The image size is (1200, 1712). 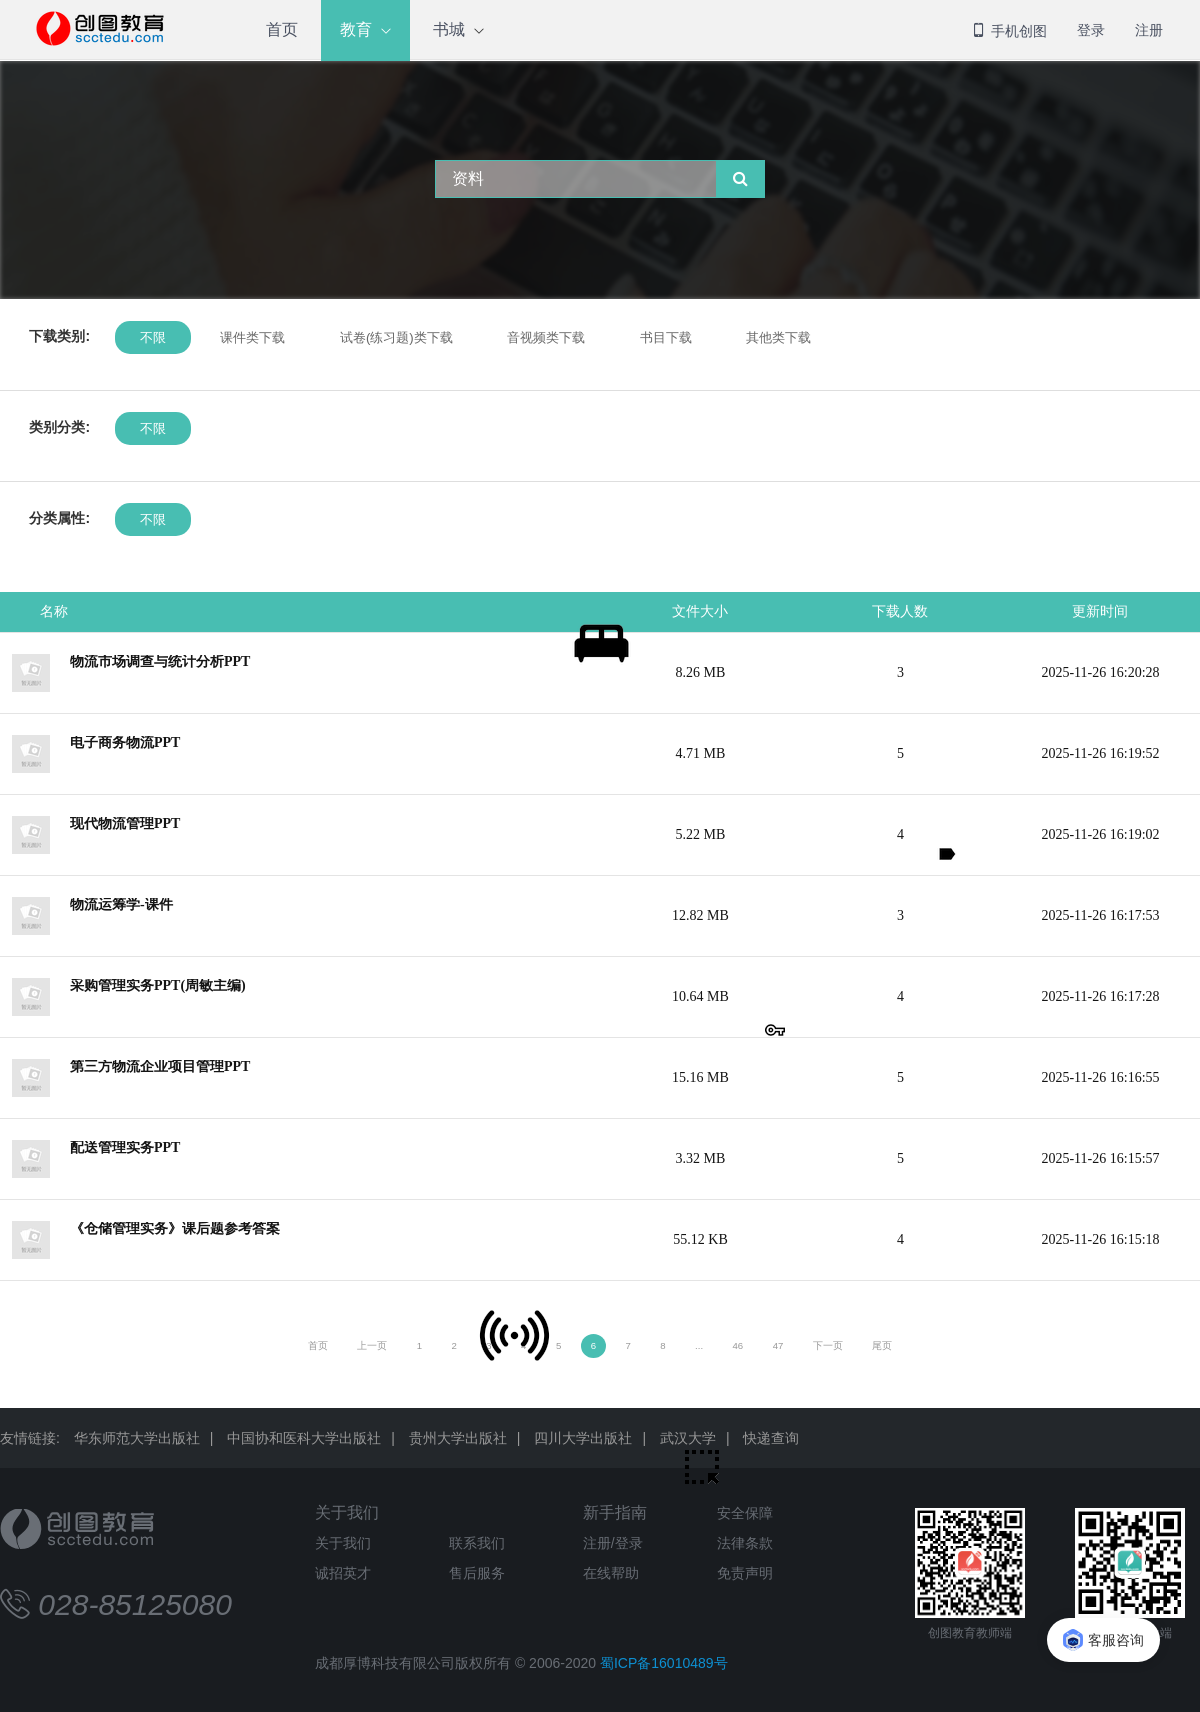 I want to click on view hotel room or accommodation options, so click(x=601, y=643).